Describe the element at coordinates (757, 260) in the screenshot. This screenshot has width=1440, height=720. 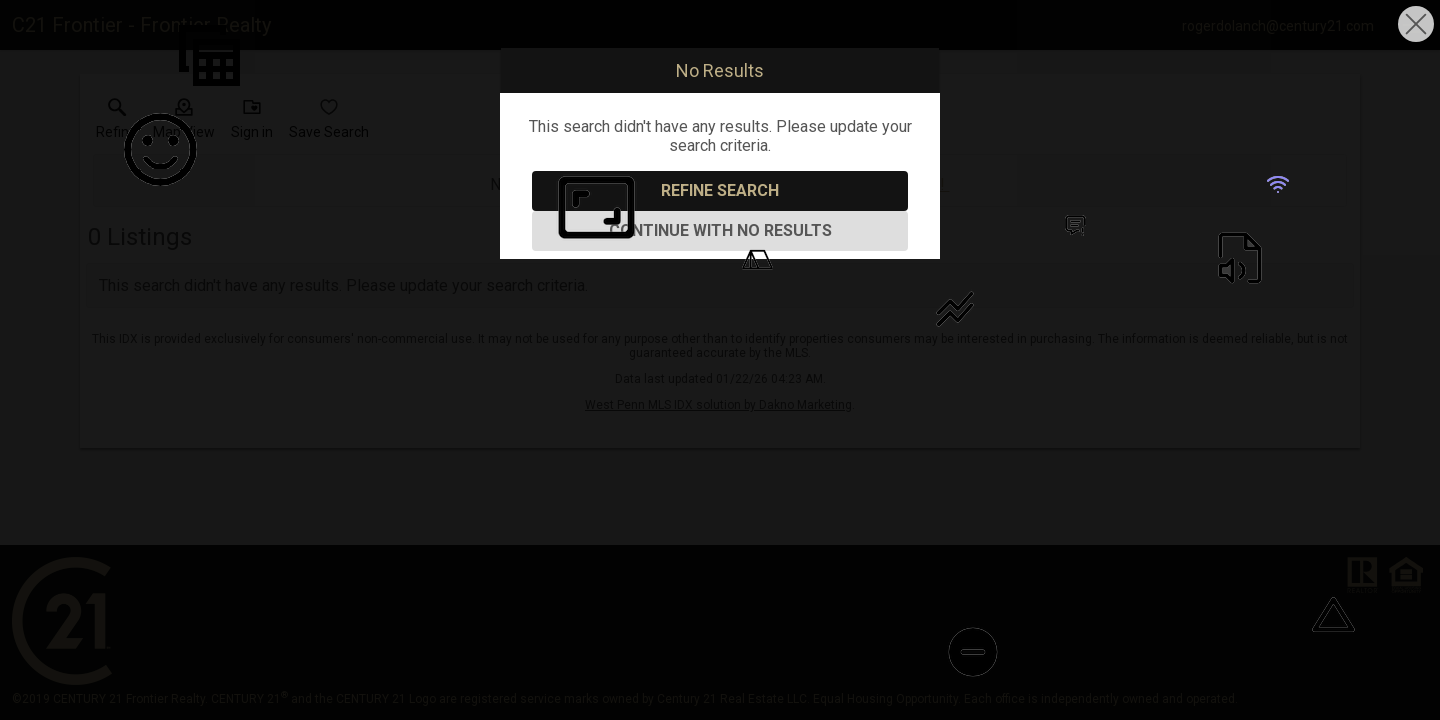
I see `view camping or outdoor locations` at that location.